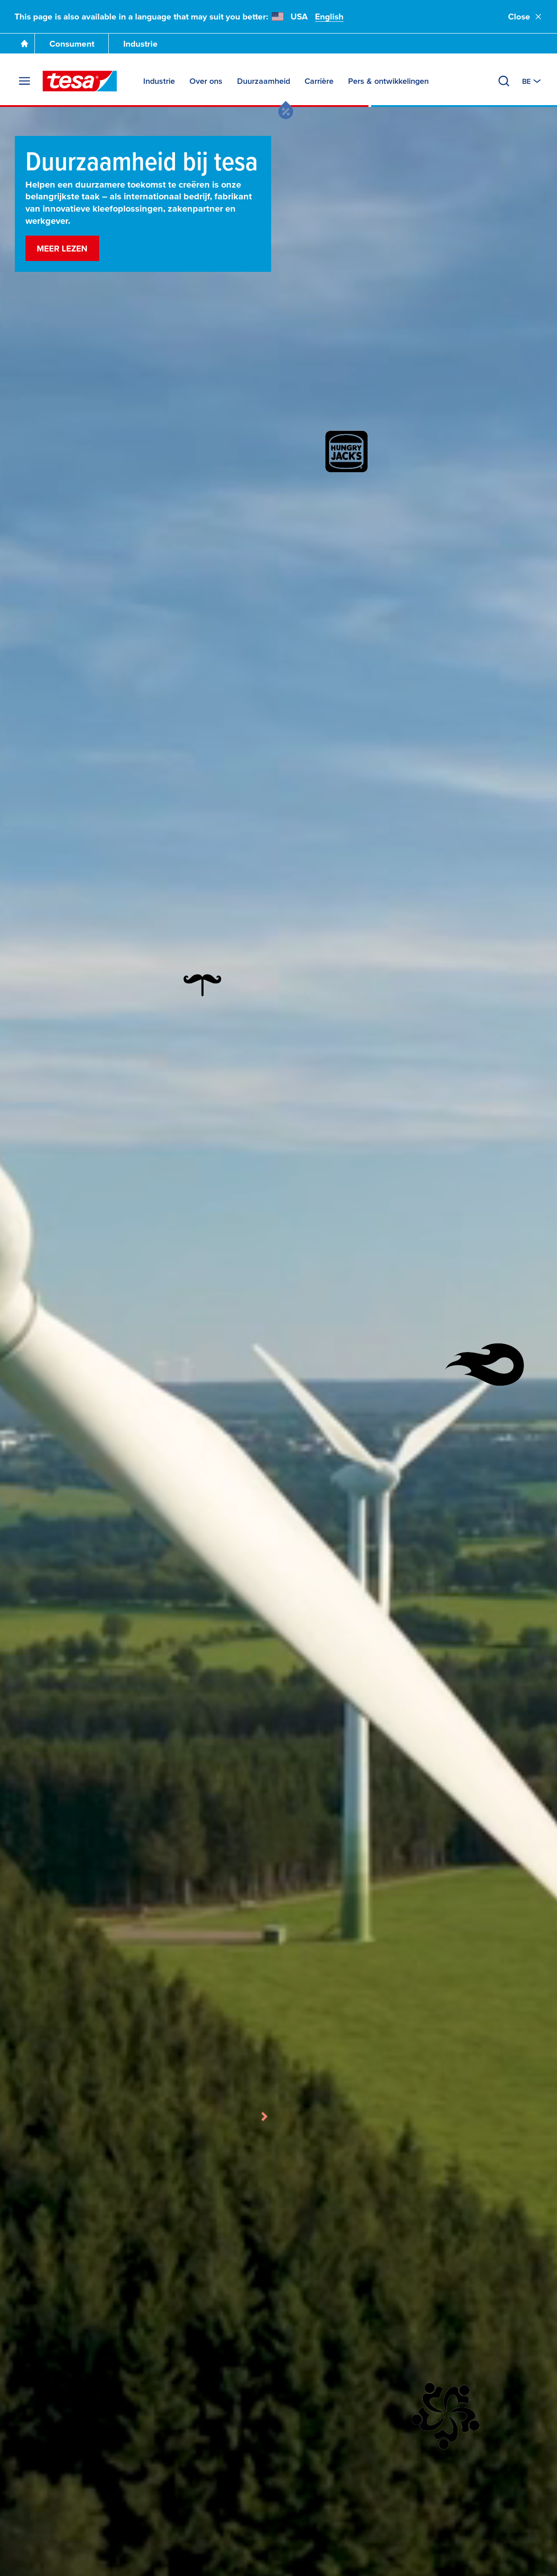 The image size is (557, 2576). I want to click on expand a collapsible menu or section, so click(264, 2117).